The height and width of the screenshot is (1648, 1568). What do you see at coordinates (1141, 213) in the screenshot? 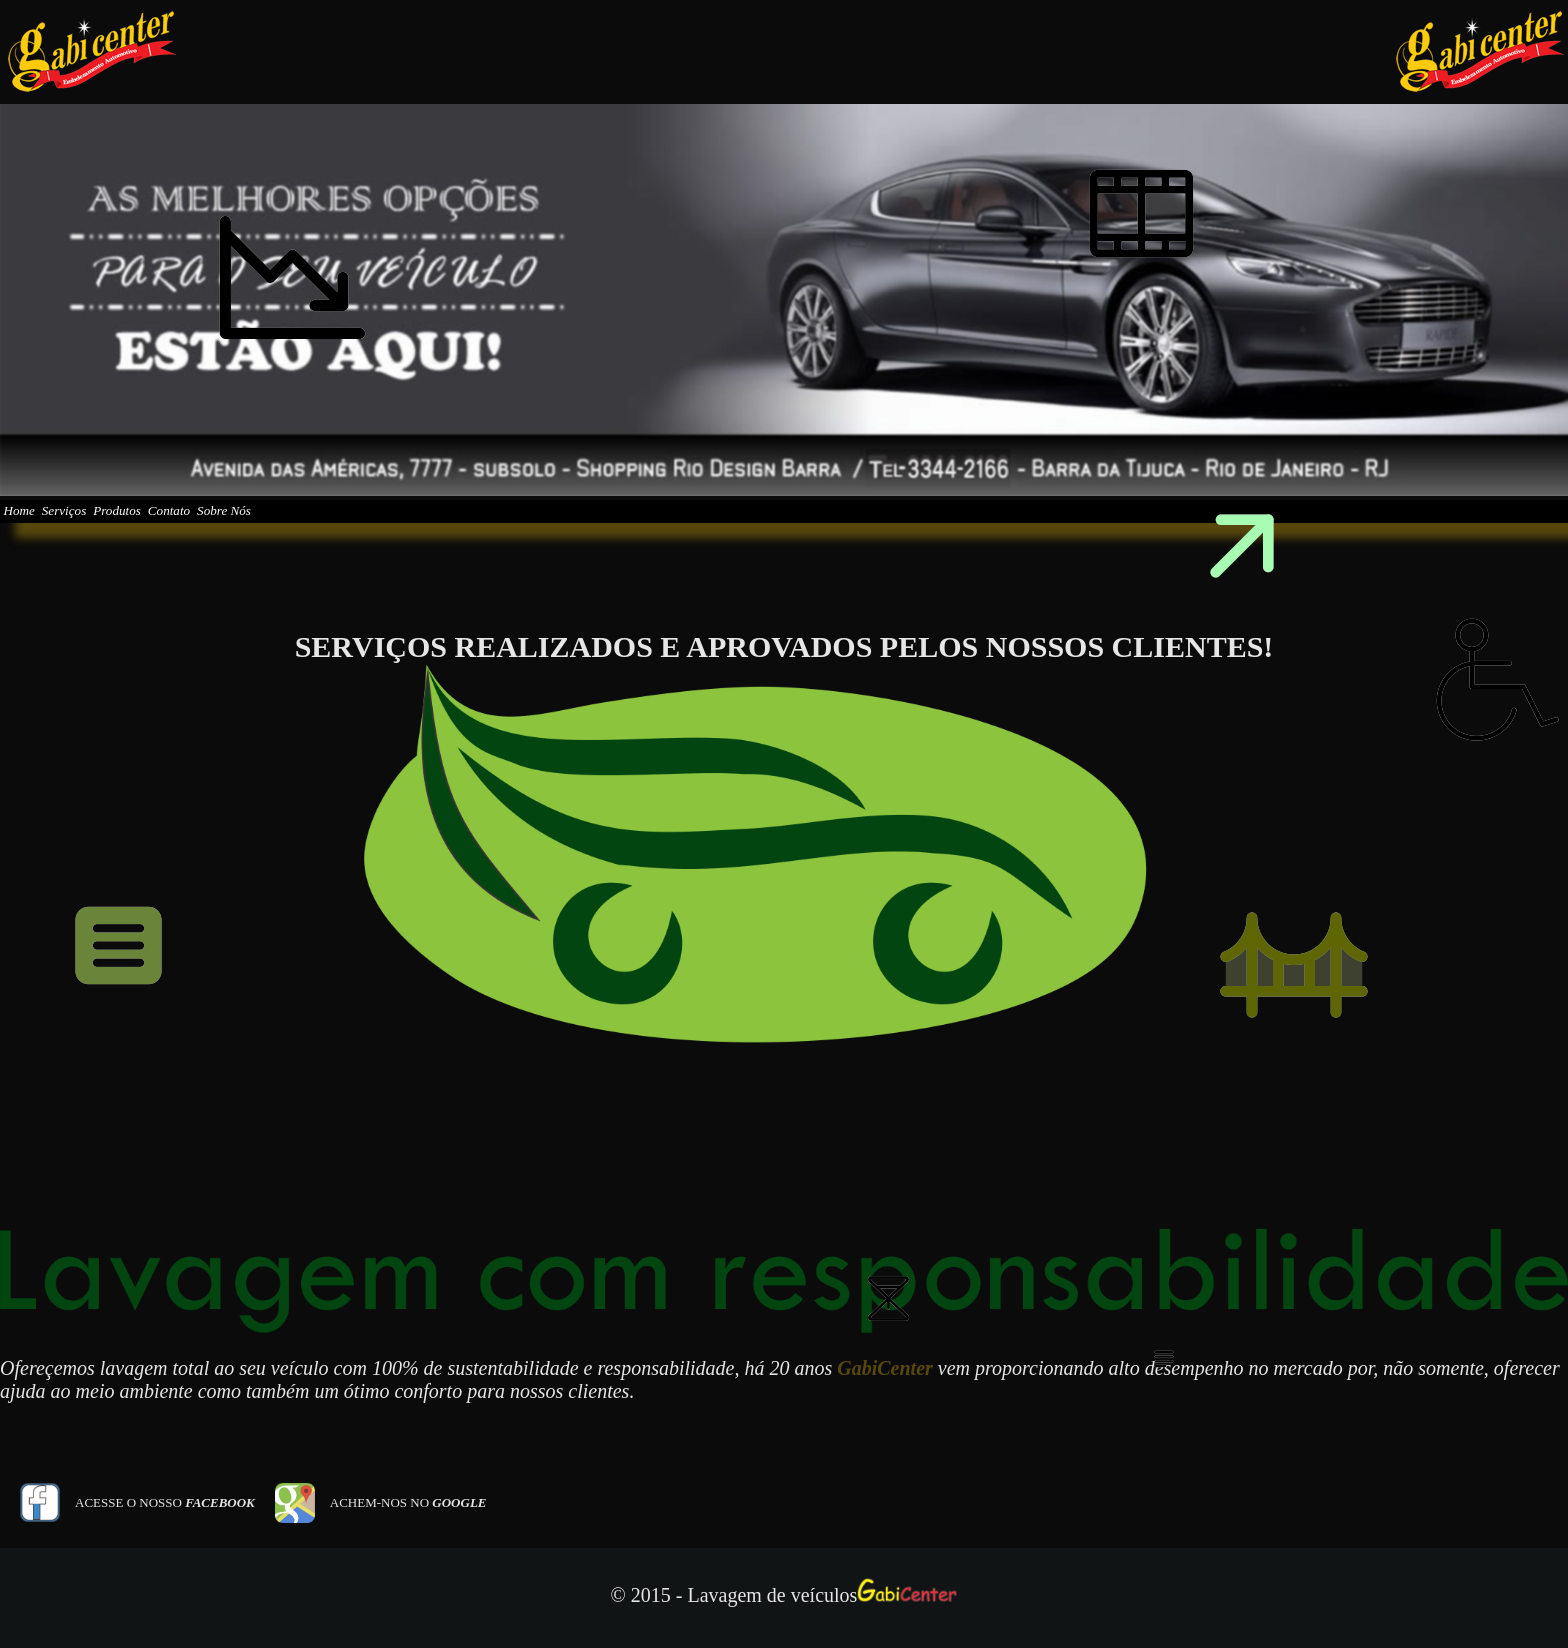
I see `view video or film content` at bounding box center [1141, 213].